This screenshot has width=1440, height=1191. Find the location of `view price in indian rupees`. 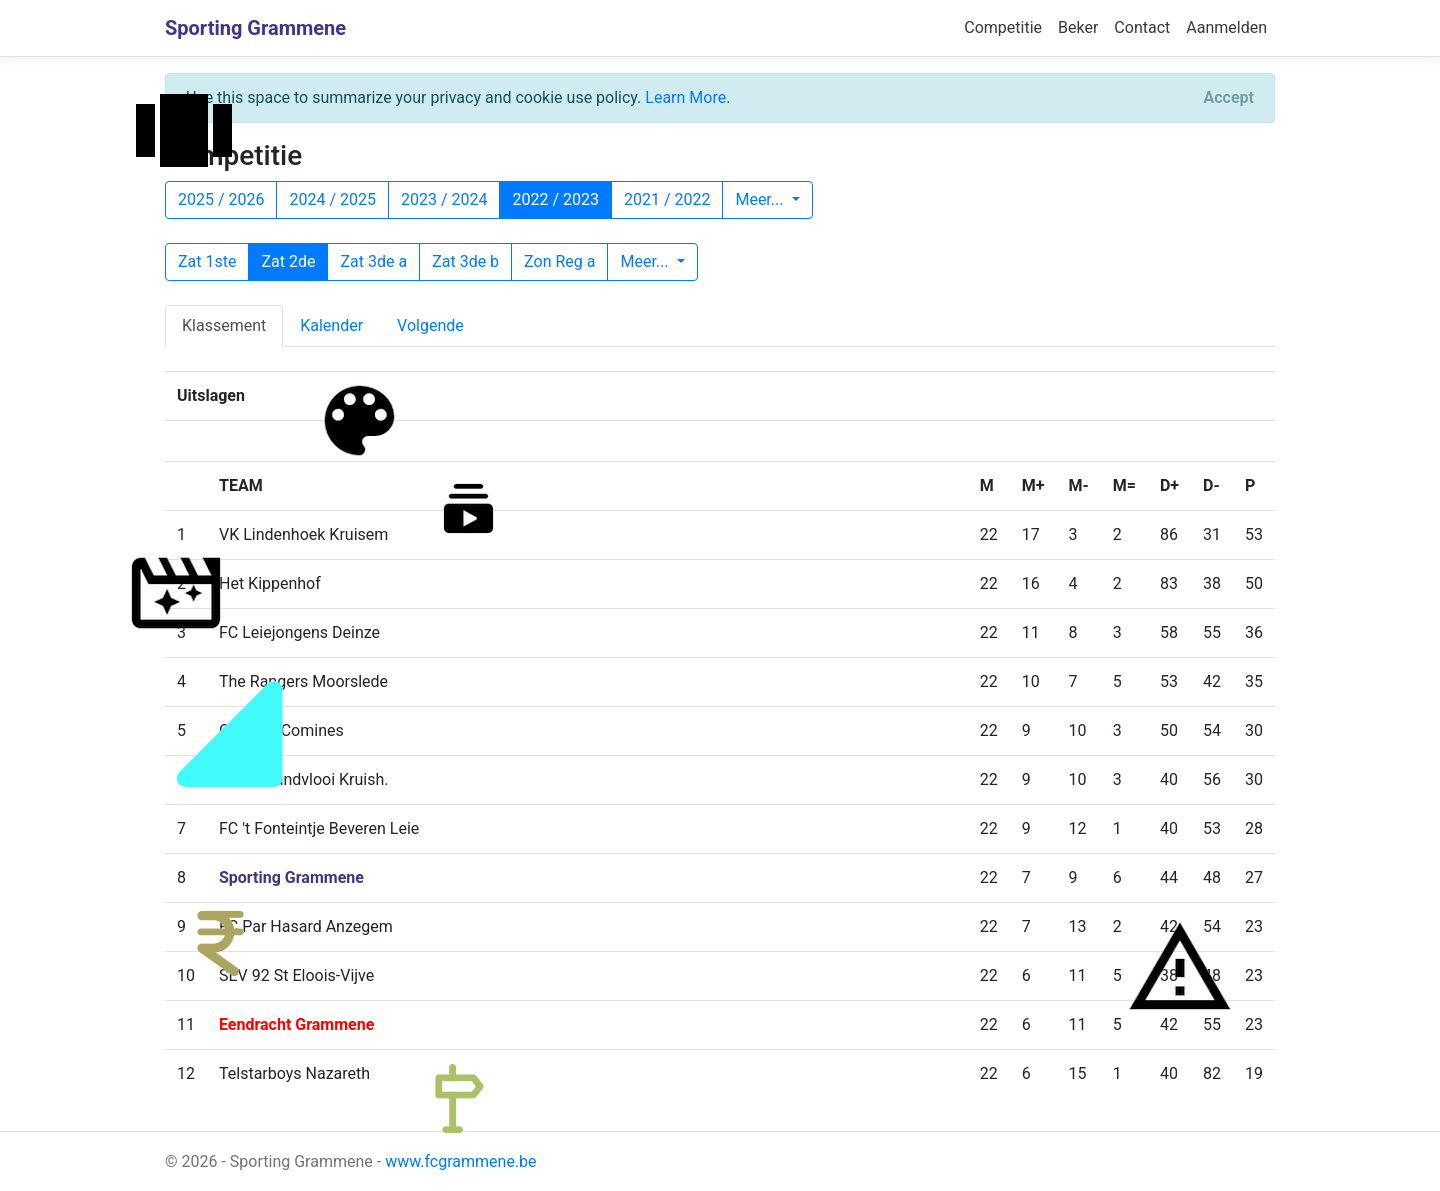

view price in indian rupees is located at coordinates (220, 943).